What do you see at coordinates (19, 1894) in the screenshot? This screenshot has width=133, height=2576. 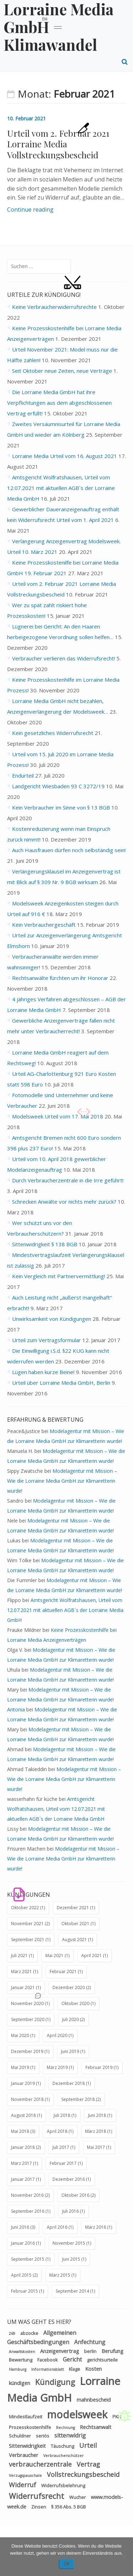 I see `file successfully uploaded or verified` at bounding box center [19, 1894].